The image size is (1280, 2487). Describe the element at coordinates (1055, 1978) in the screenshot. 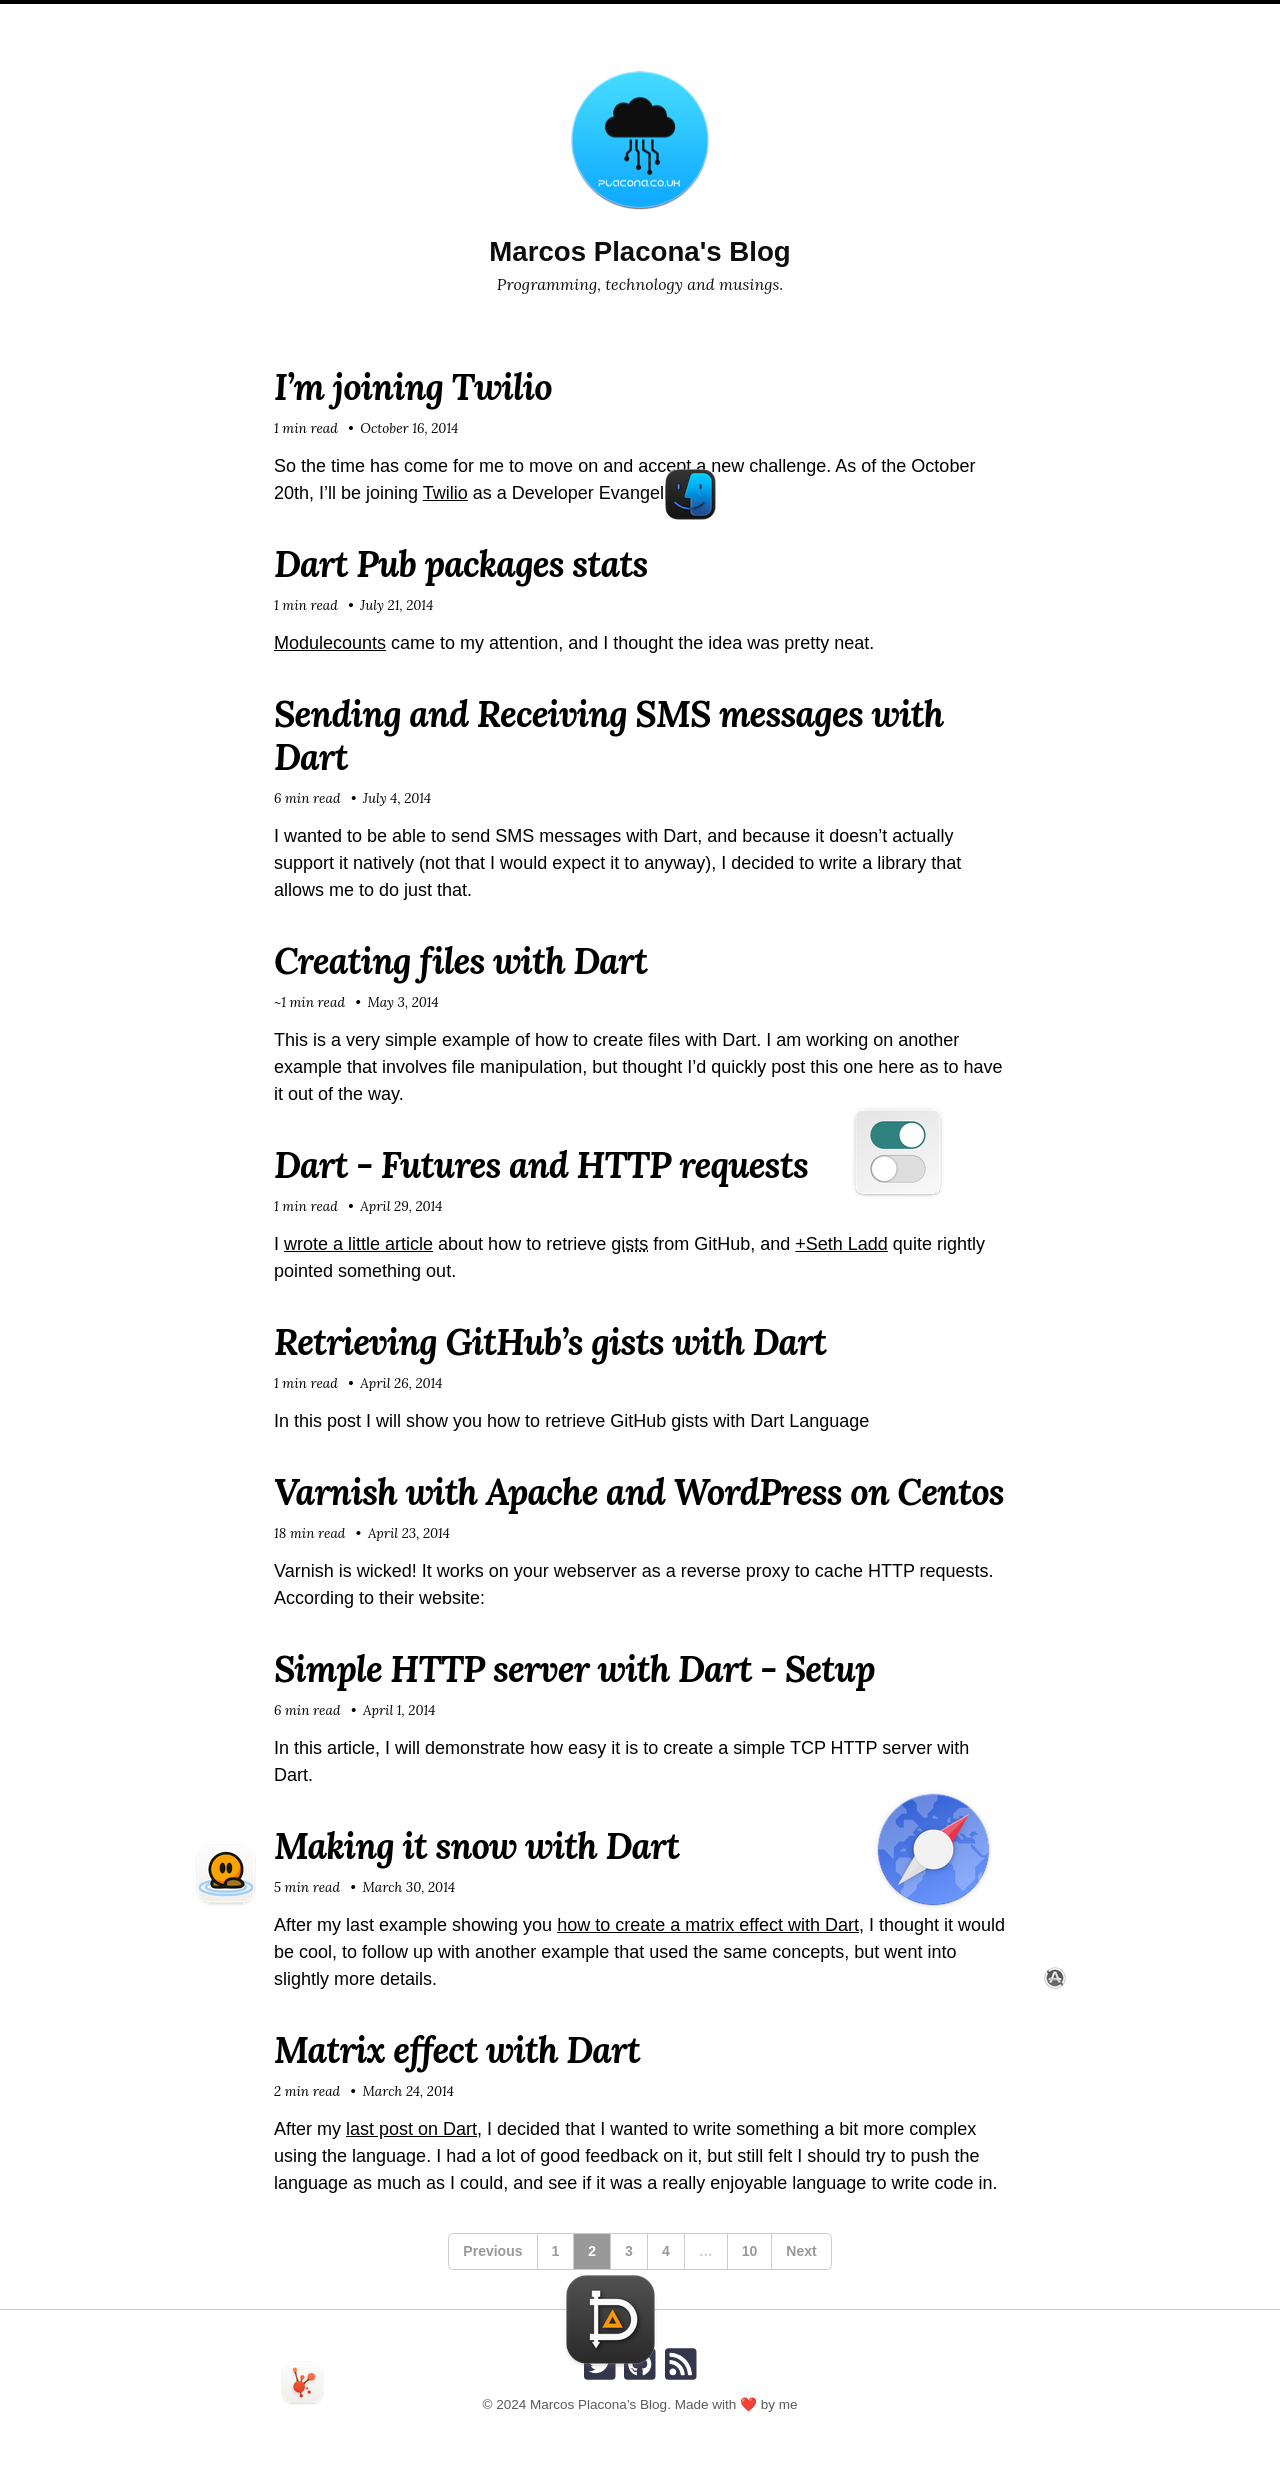

I see `open the software updater application` at that location.